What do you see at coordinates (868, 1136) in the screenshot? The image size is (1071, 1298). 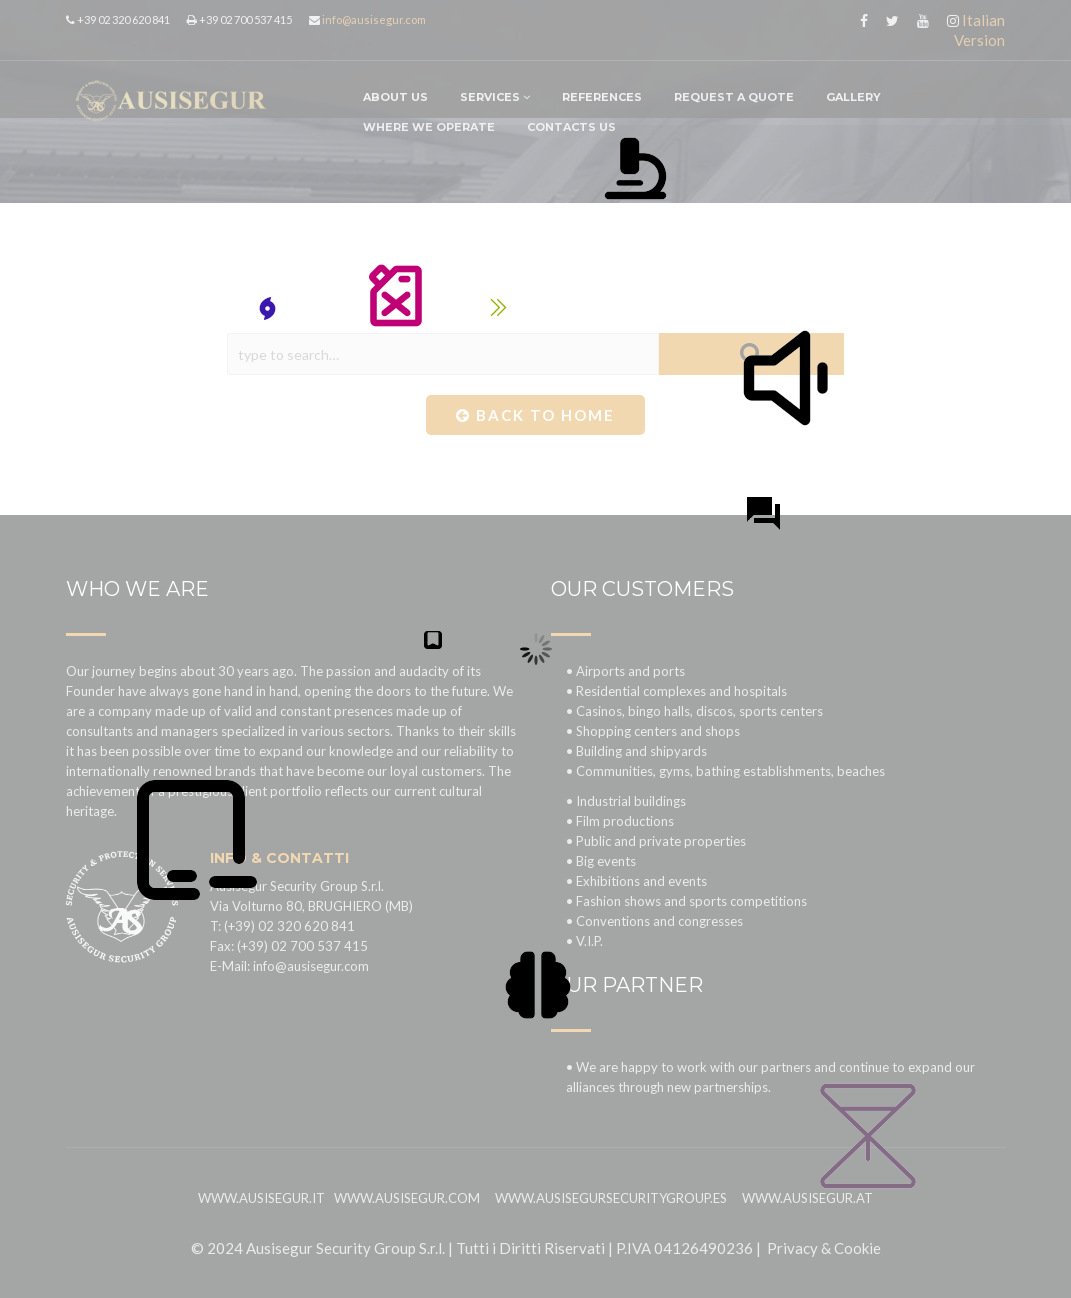 I see `indicates loading or processing in progress` at bounding box center [868, 1136].